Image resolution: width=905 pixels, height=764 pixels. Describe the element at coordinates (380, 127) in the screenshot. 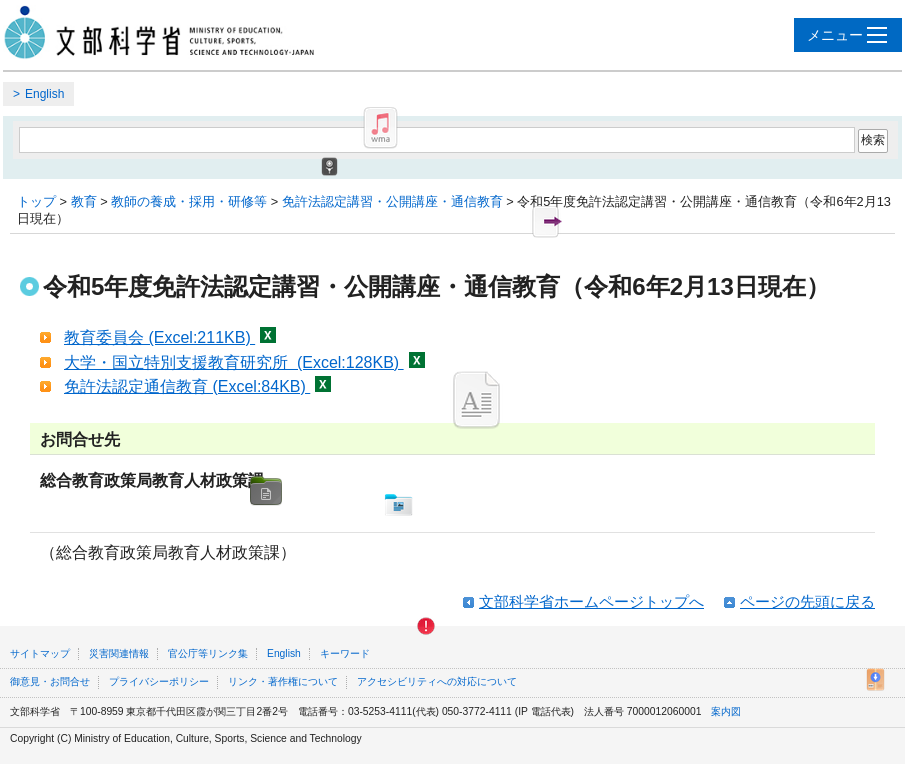

I see `a windows media audio file` at that location.